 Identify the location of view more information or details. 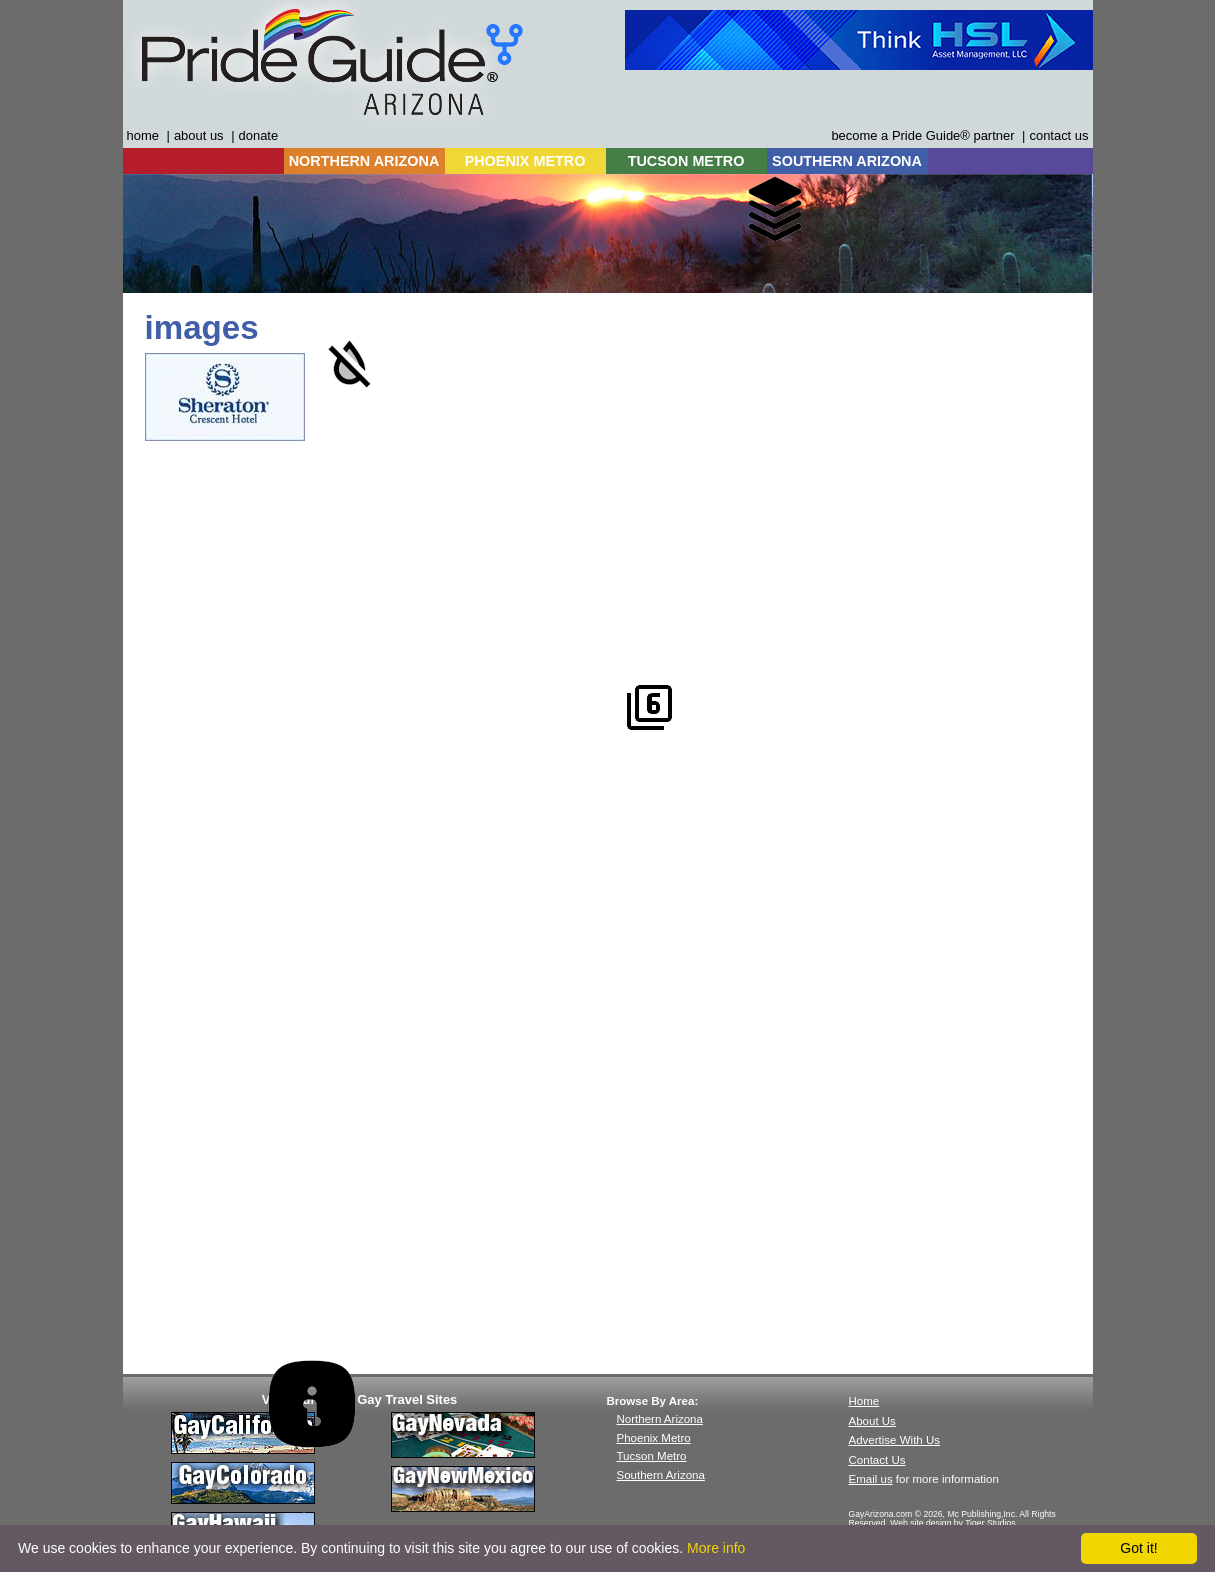
(312, 1404).